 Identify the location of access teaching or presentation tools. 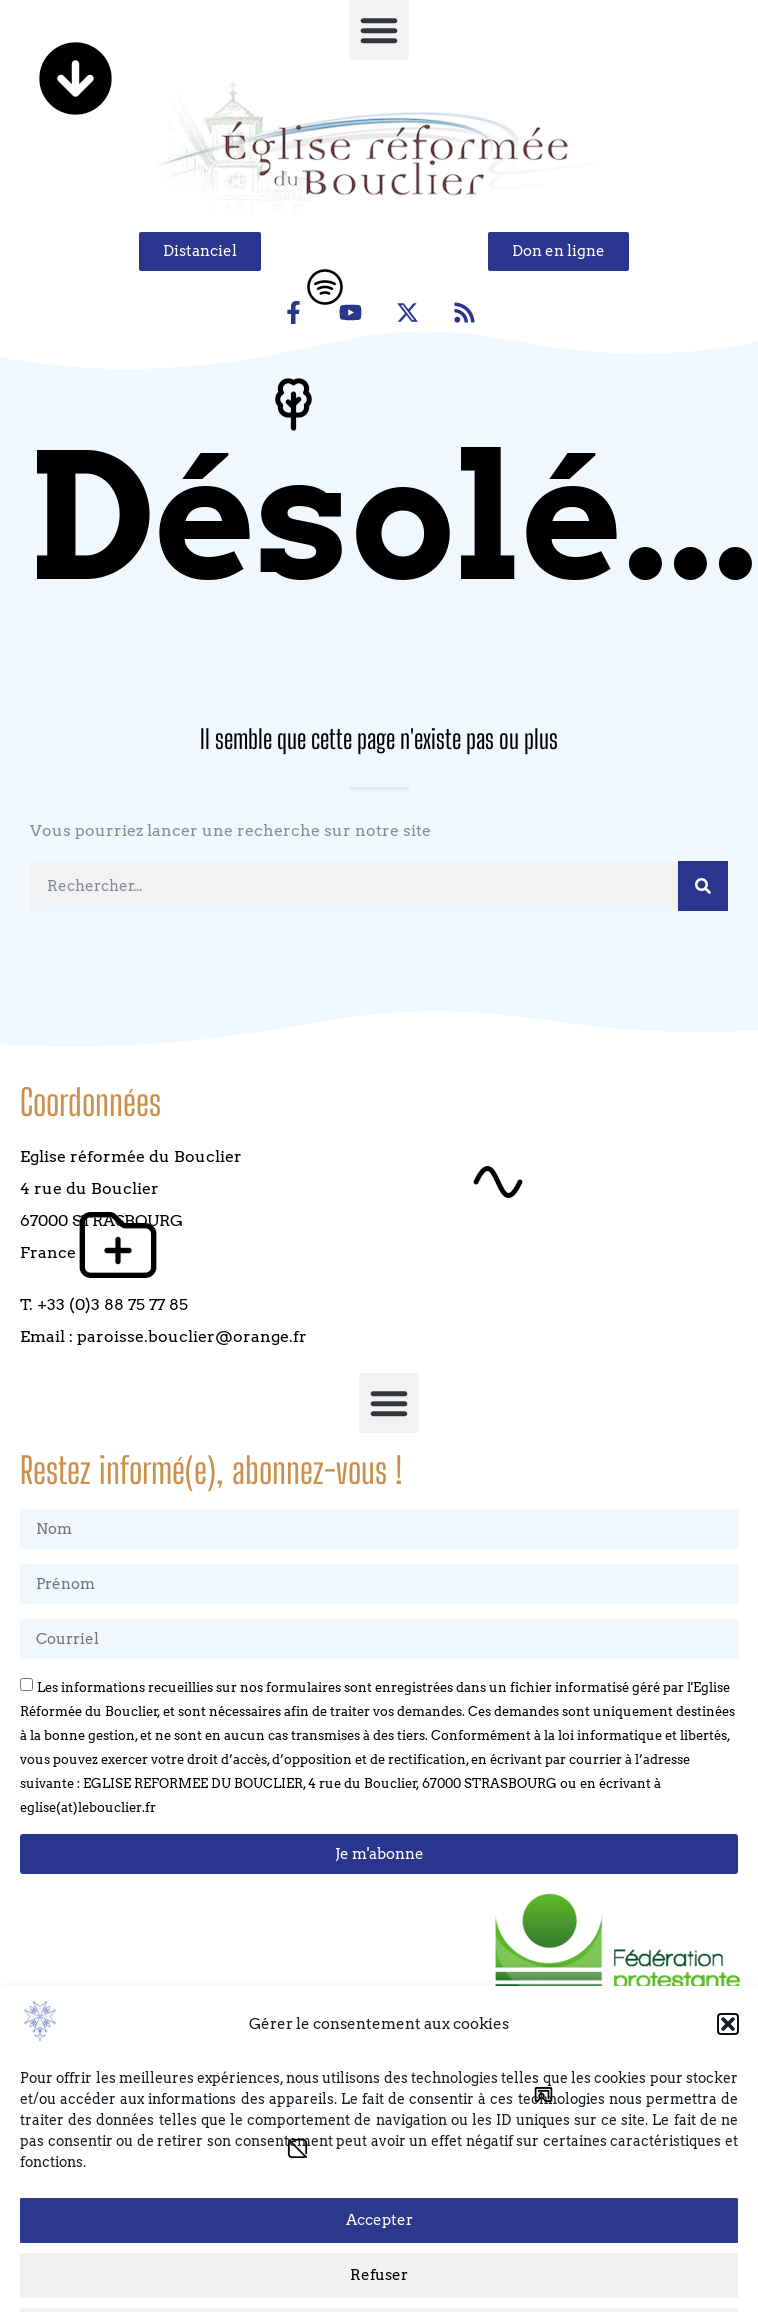
(543, 2094).